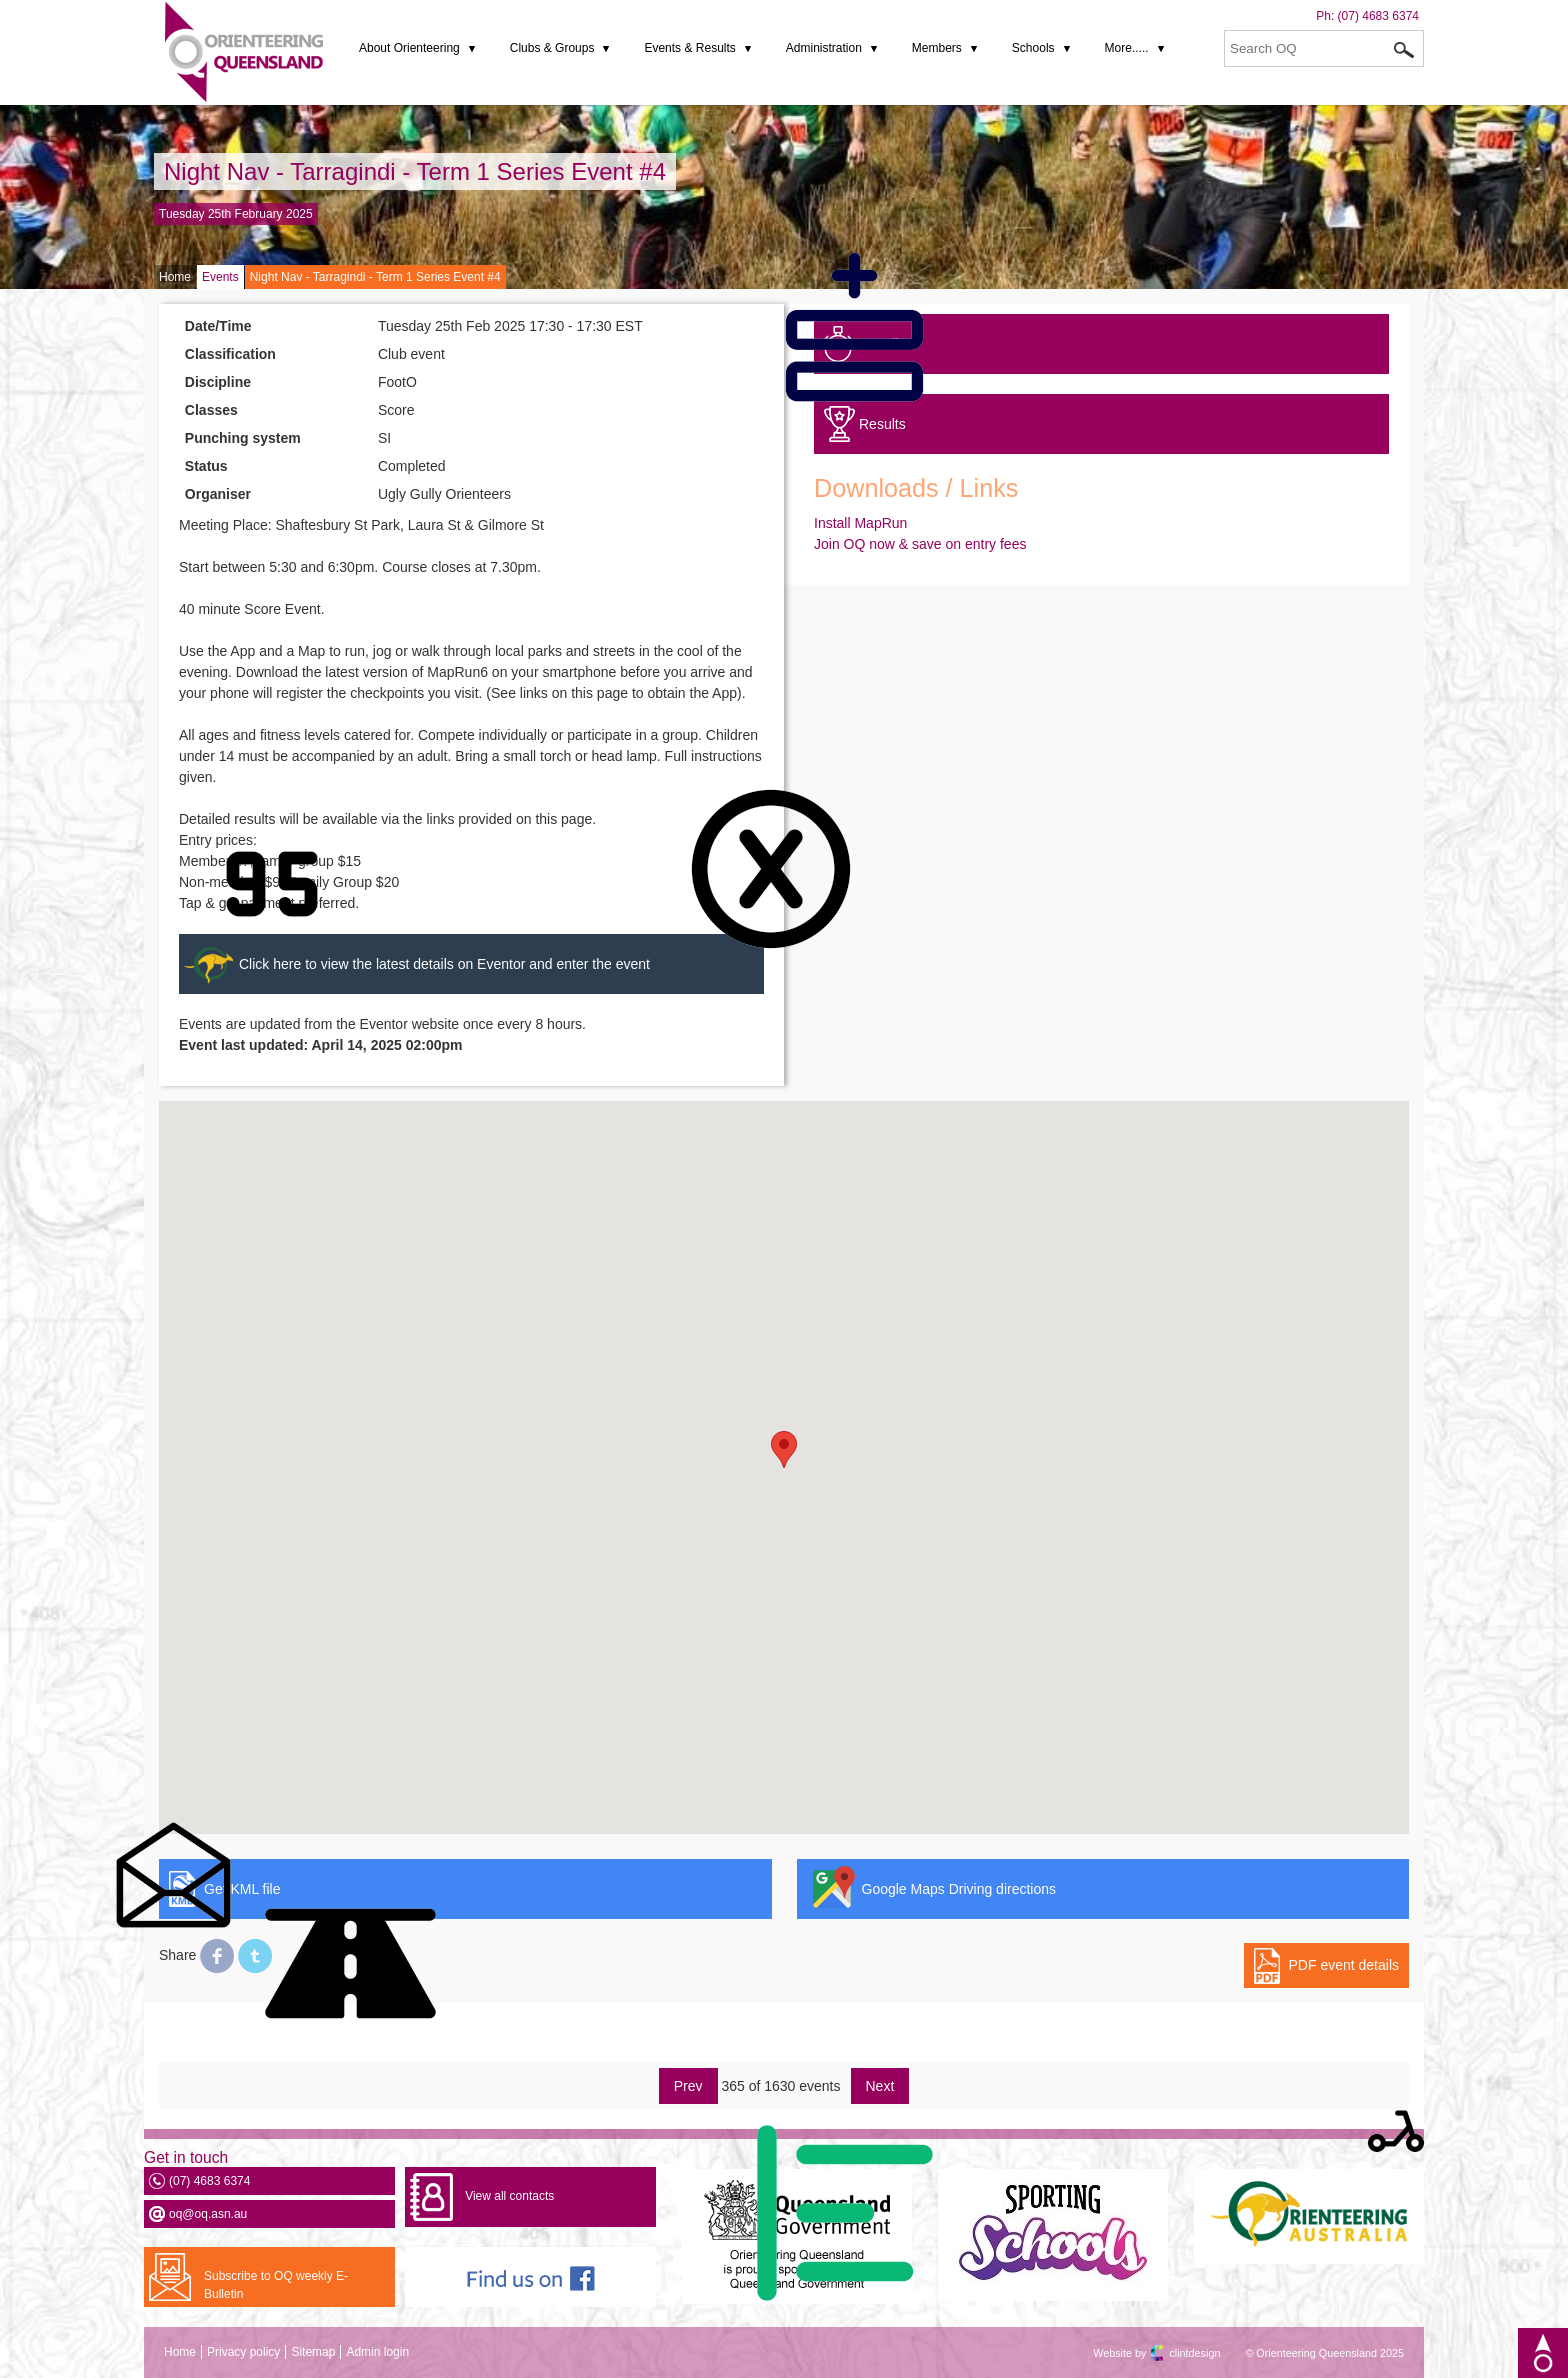 This screenshot has width=1568, height=2378. Describe the element at coordinates (173, 1879) in the screenshot. I see `view an opened or read email` at that location.